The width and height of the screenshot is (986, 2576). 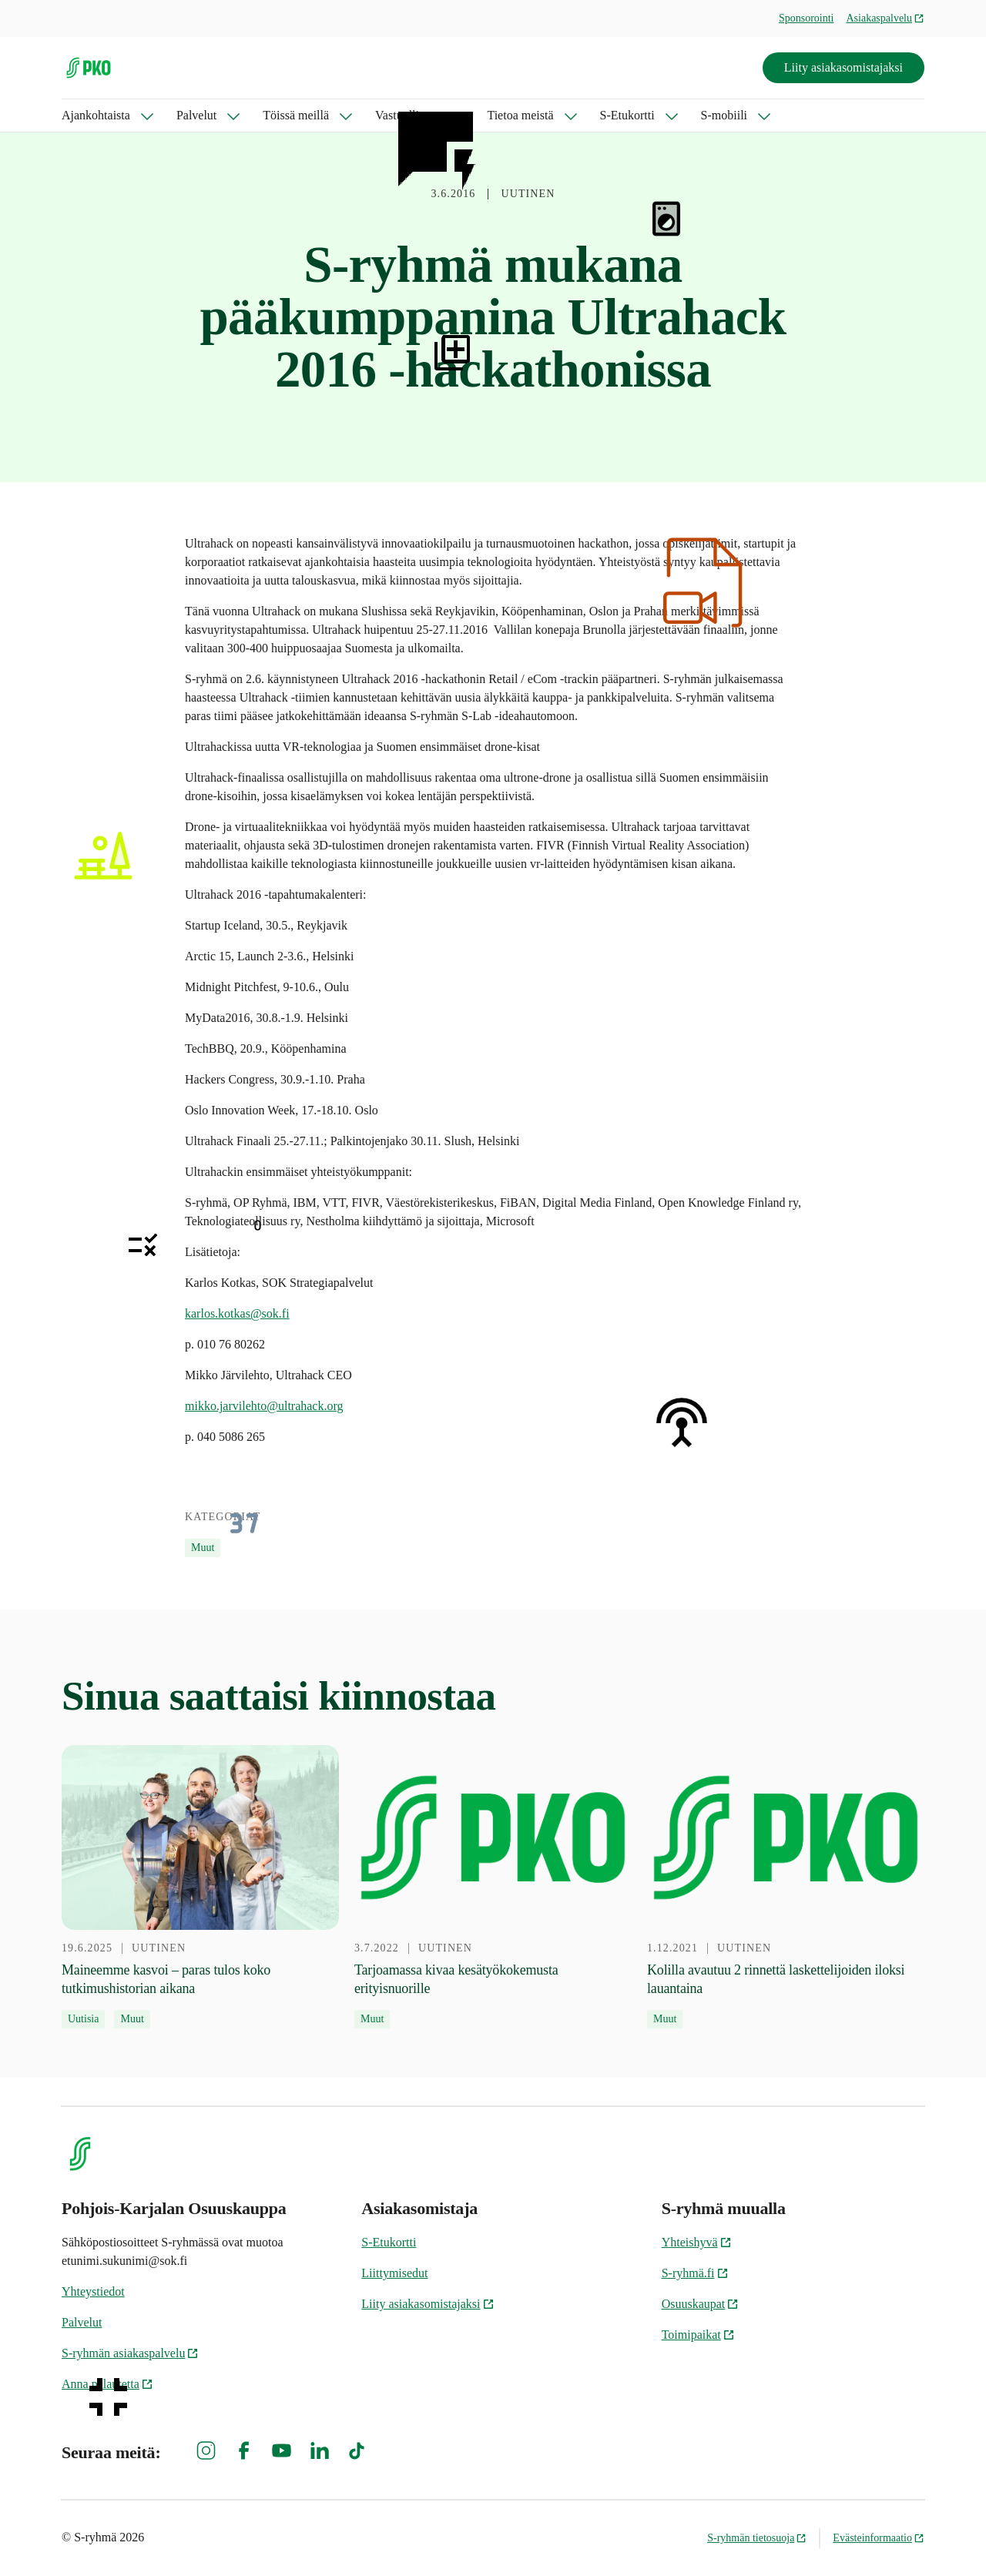 I want to click on displays the number 37 as a numeric indicator or badge, so click(x=244, y=1523).